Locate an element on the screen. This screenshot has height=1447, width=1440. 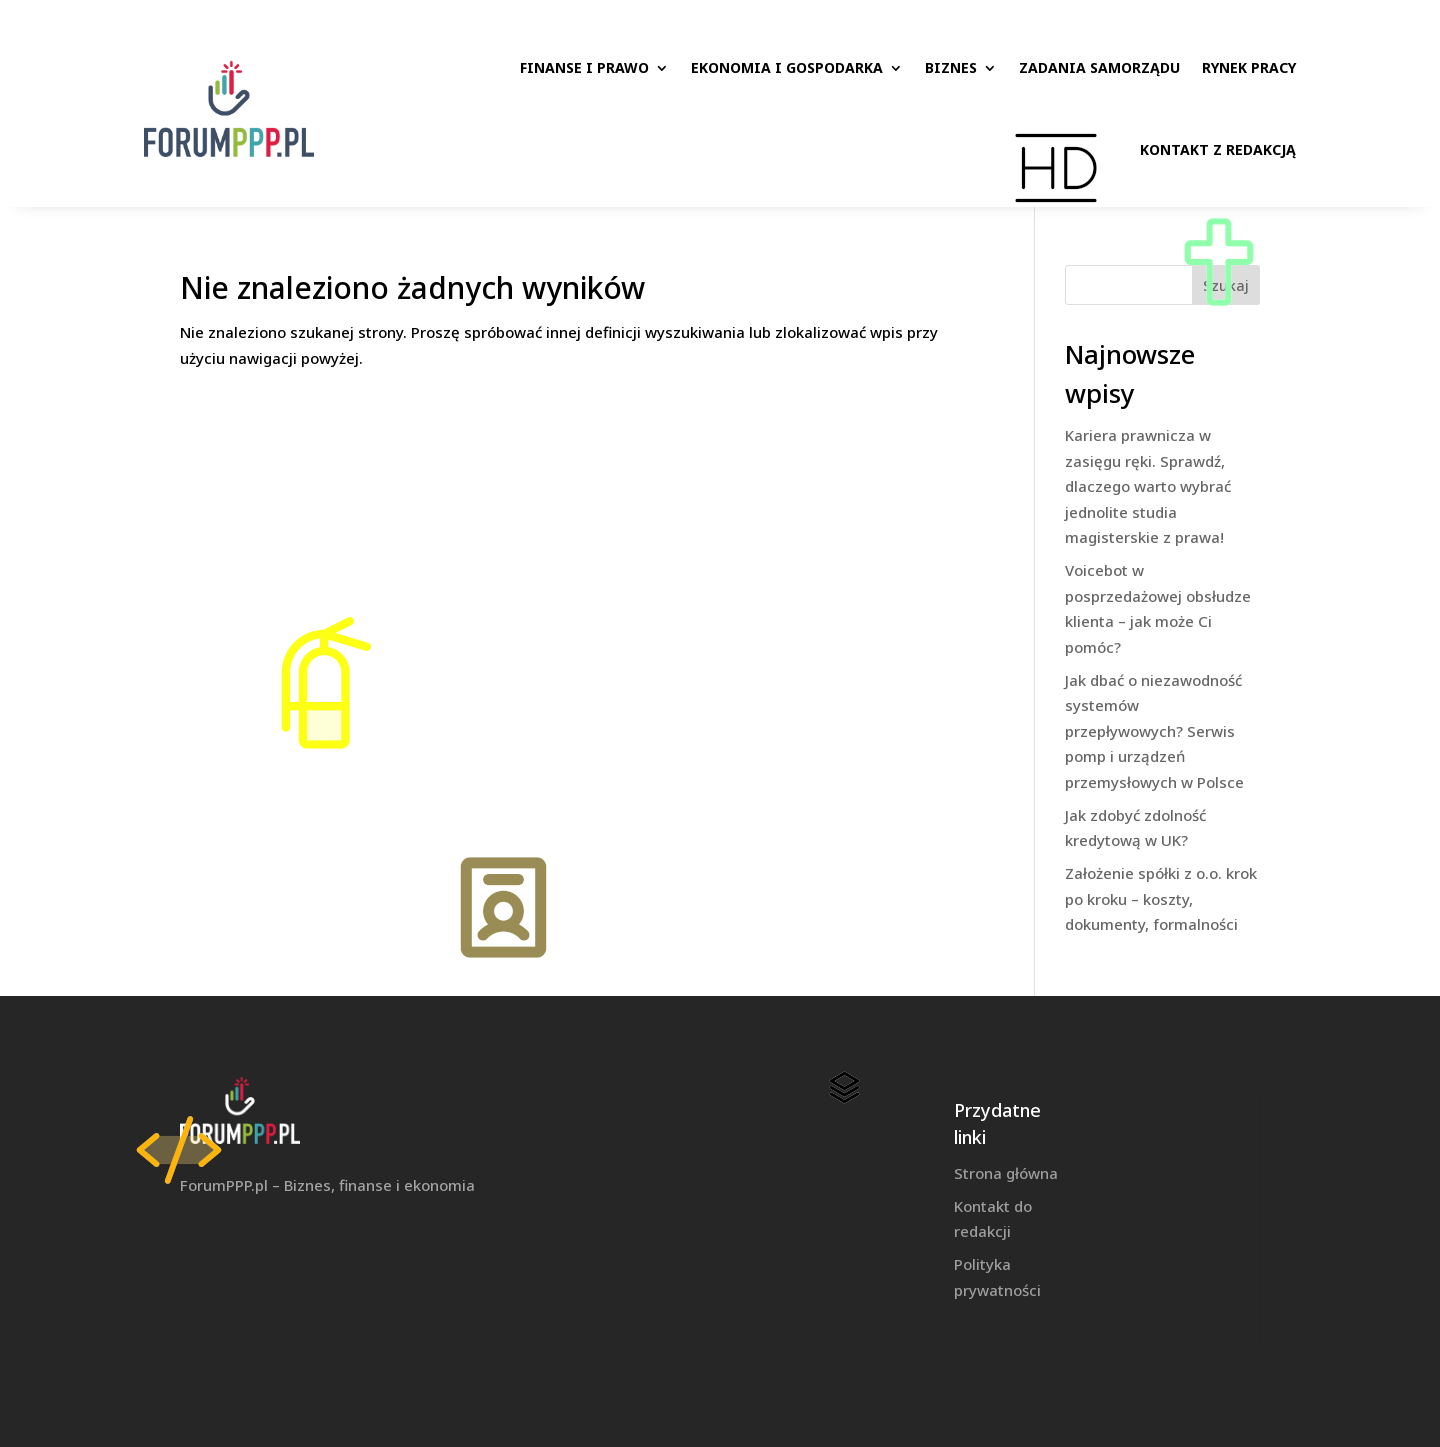
access fire safety information is located at coordinates (320, 685).